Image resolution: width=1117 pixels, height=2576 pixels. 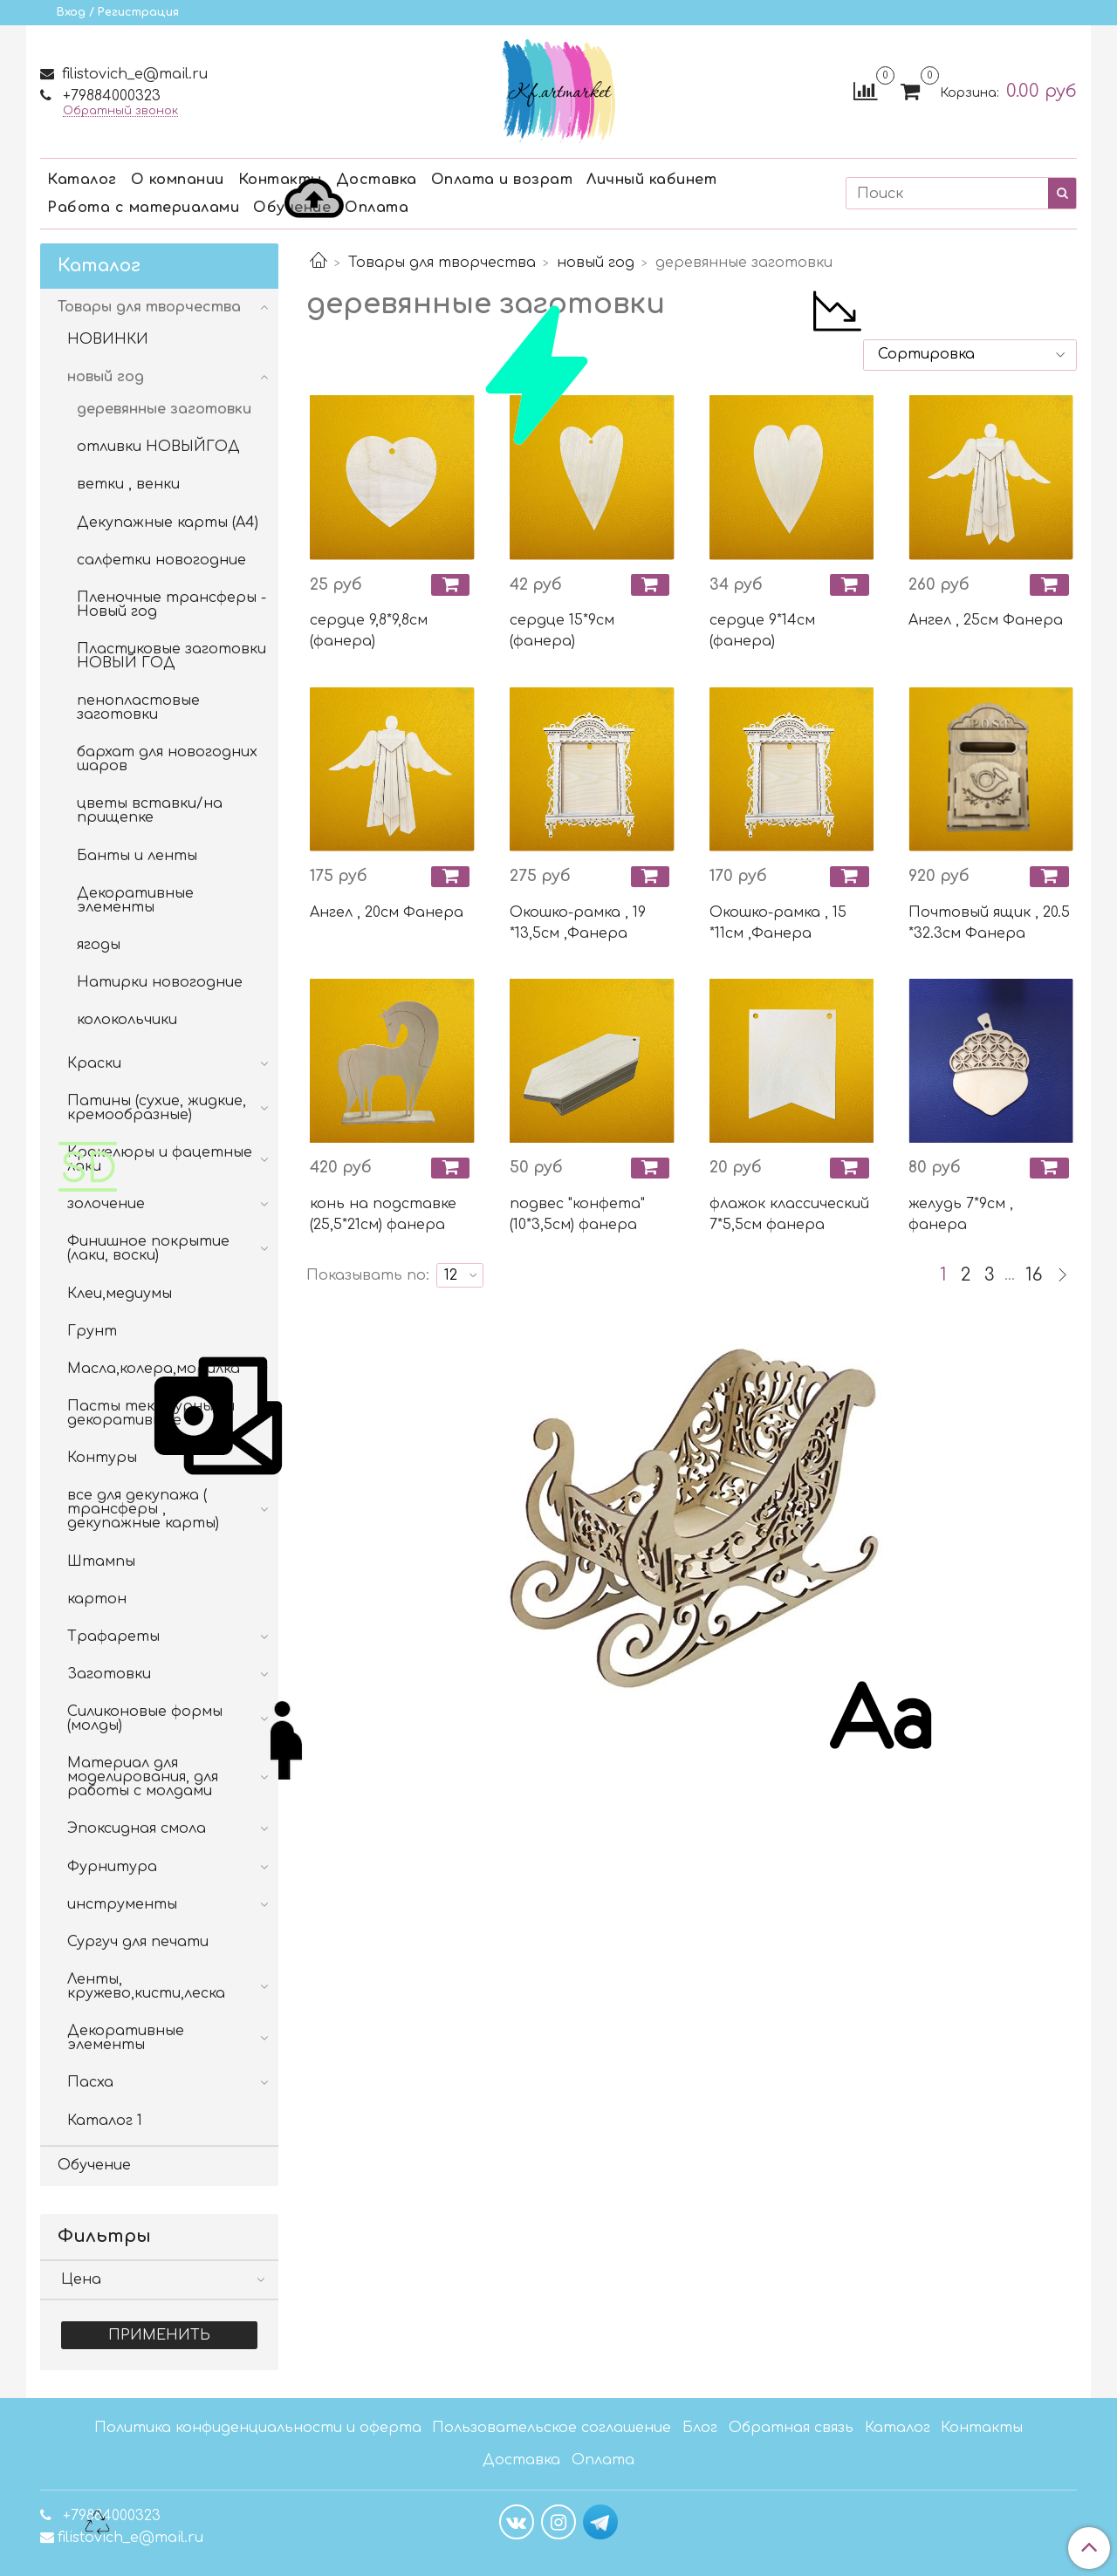 I want to click on change font or text settings, so click(x=882, y=1717).